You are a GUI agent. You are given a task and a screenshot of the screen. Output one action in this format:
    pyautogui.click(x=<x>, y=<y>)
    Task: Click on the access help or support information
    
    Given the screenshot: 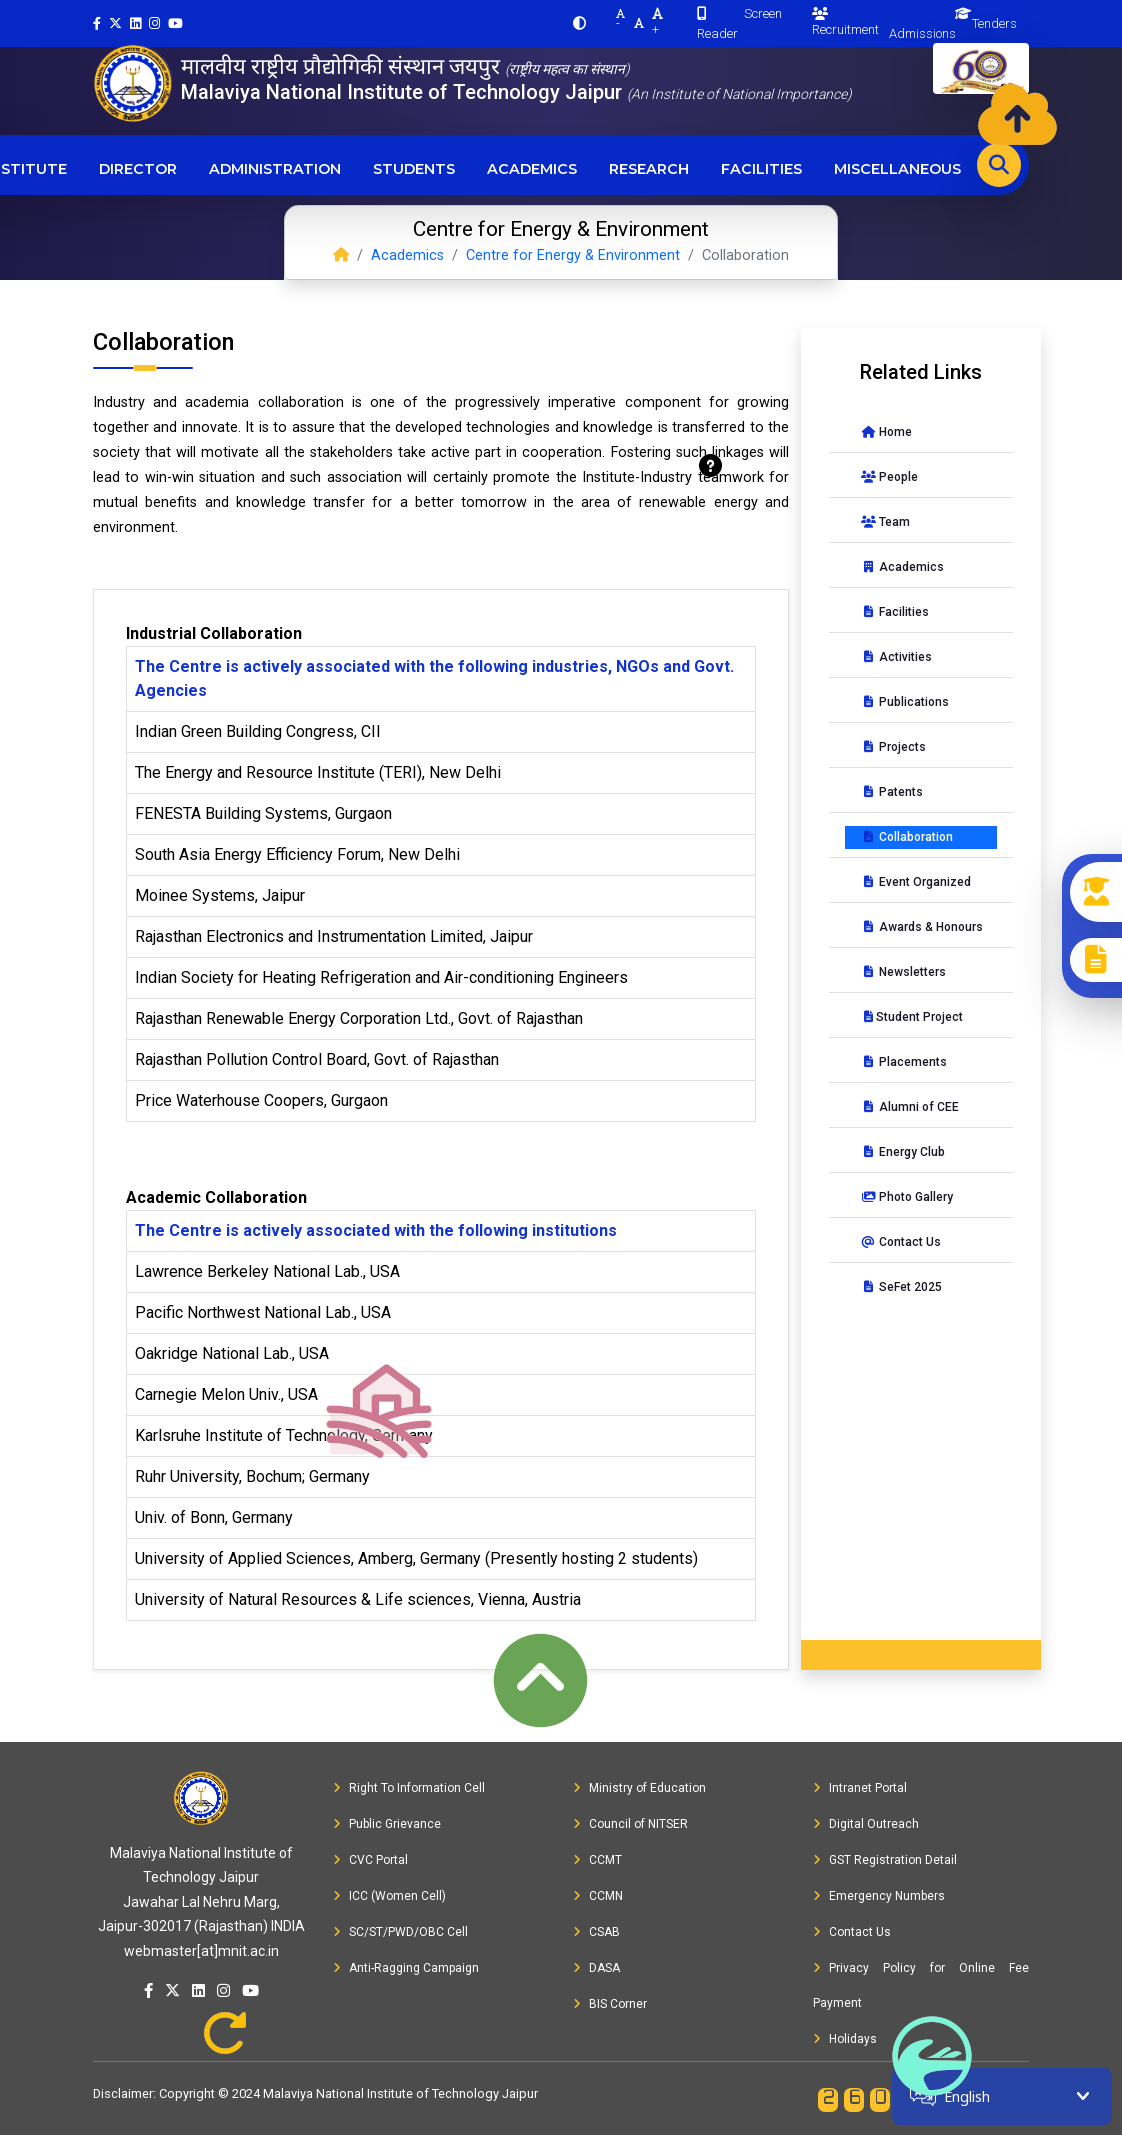 What is the action you would take?
    pyautogui.click(x=710, y=465)
    